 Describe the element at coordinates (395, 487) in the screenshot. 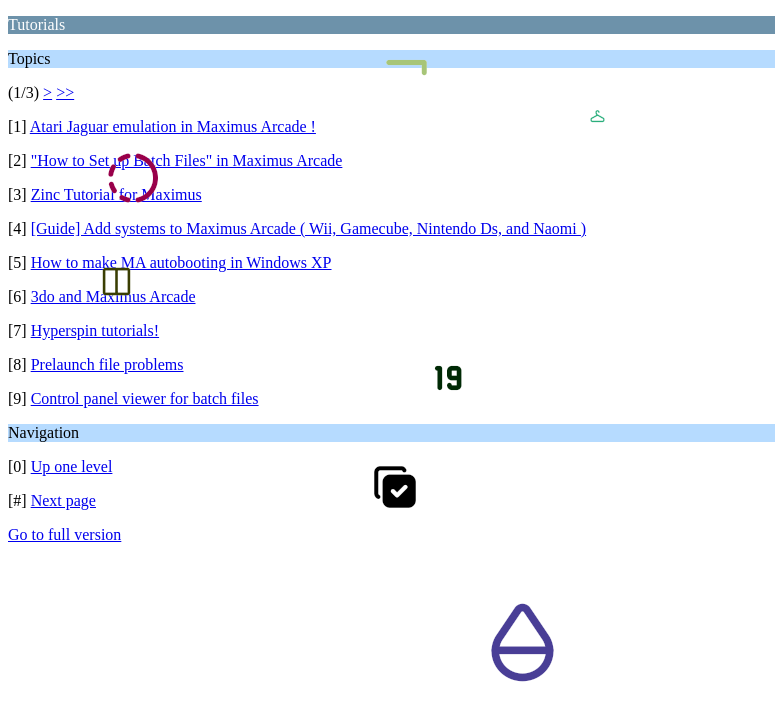

I see `content copied to clipboard successfully` at that location.